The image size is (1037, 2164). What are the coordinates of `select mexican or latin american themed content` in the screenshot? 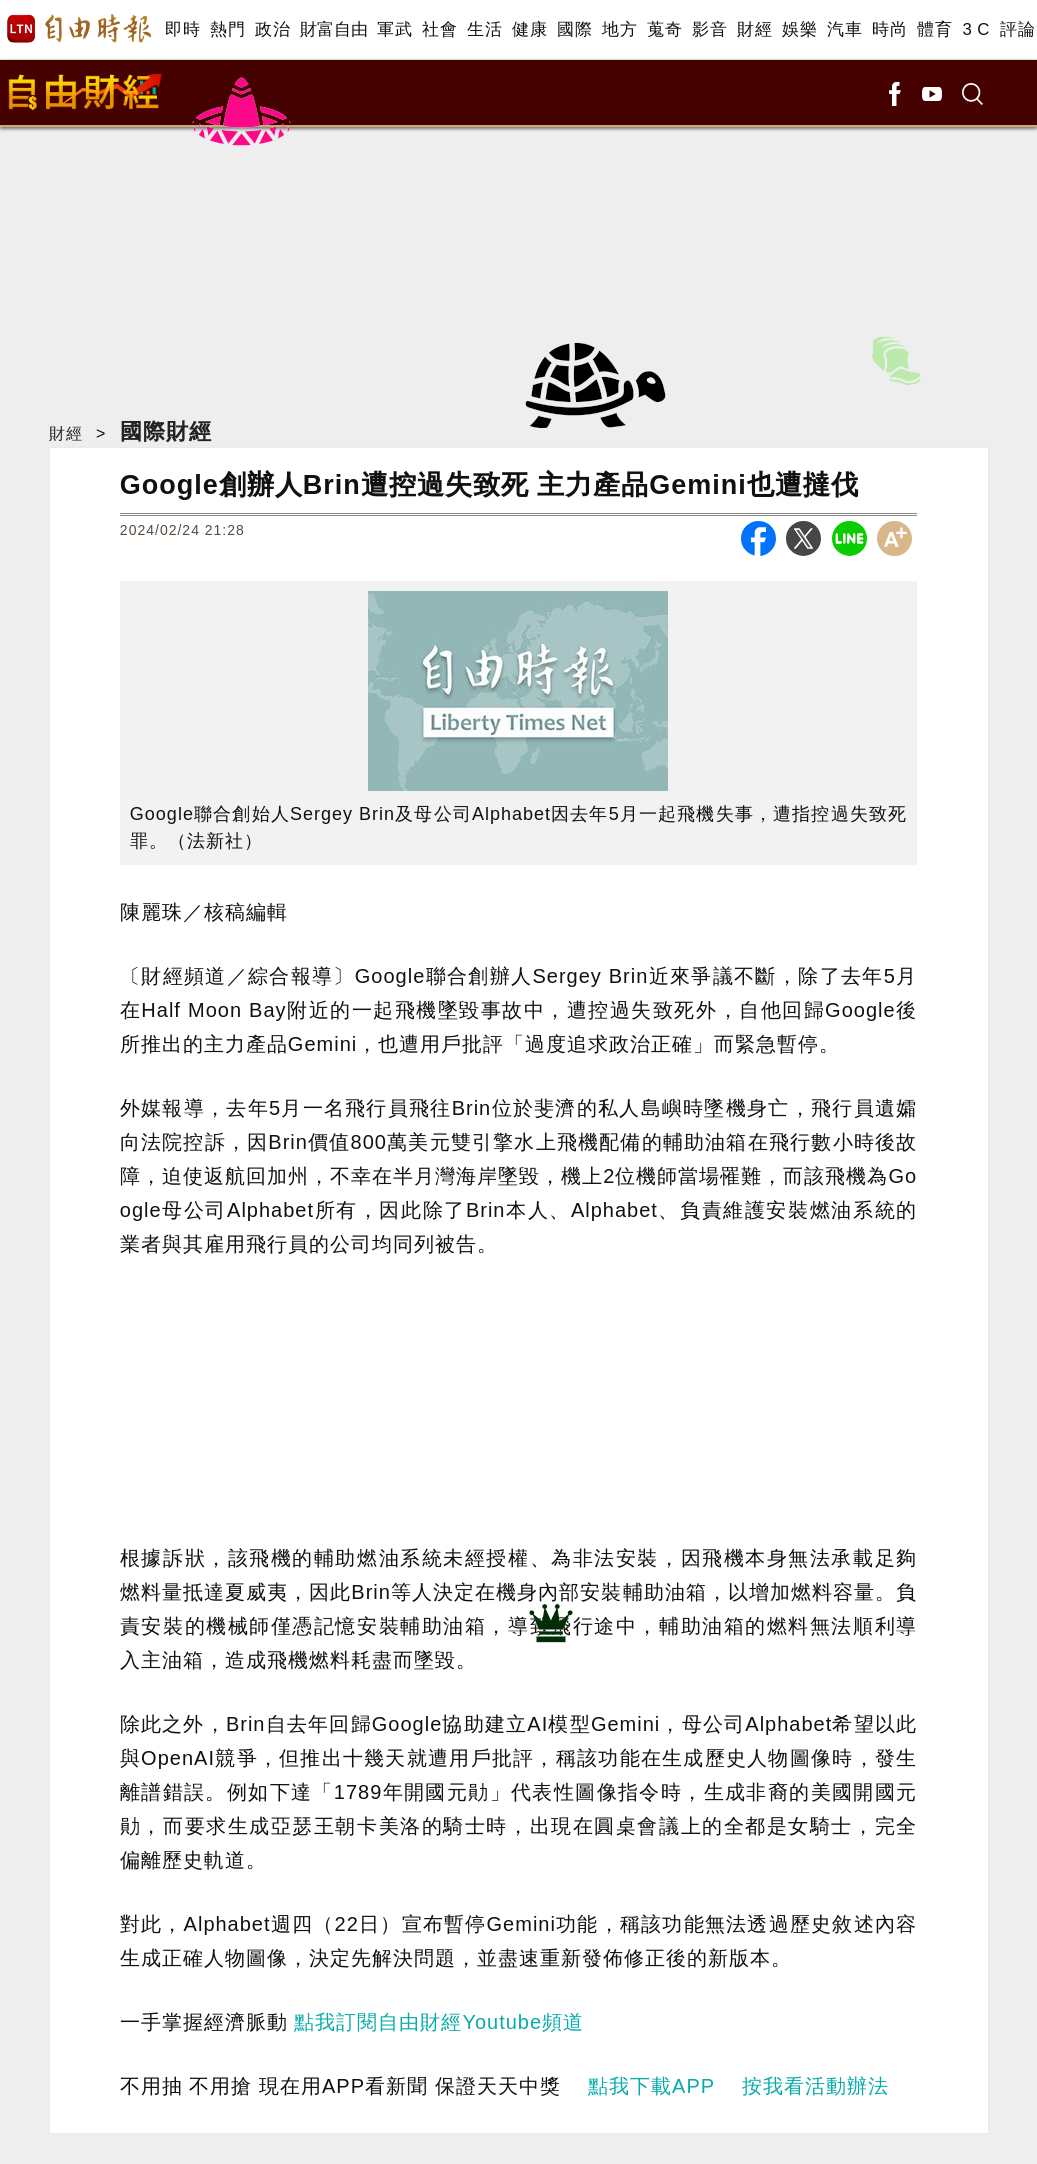 It's located at (241, 111).